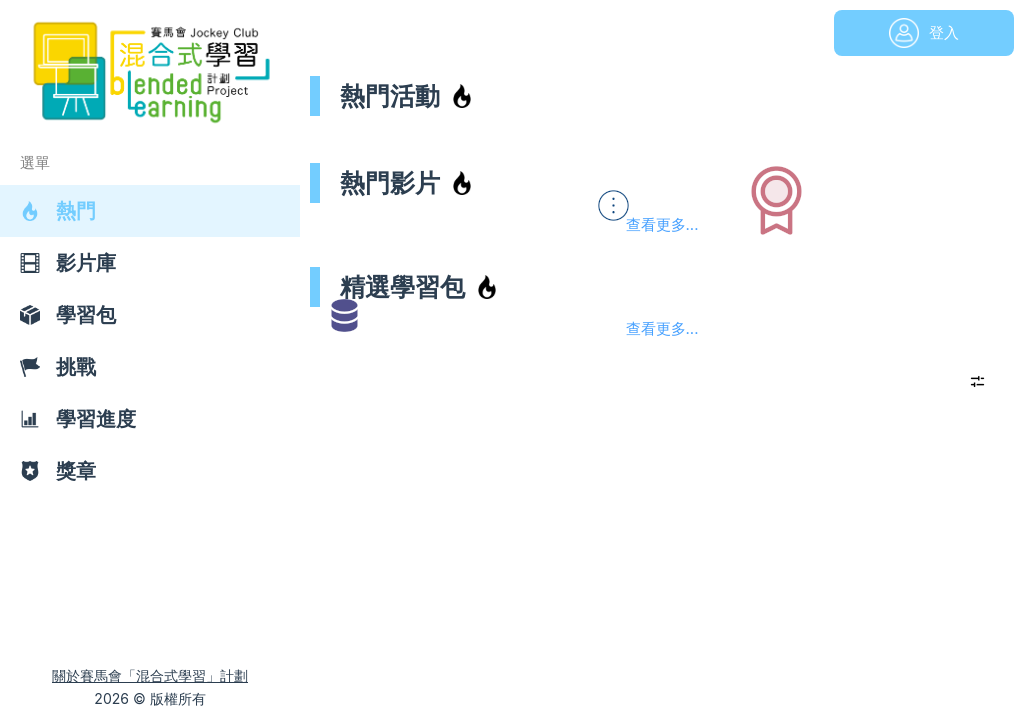  Describe the element at coordinates (776, 200) in the screenshot. I see `view achievements or awards` at that location.